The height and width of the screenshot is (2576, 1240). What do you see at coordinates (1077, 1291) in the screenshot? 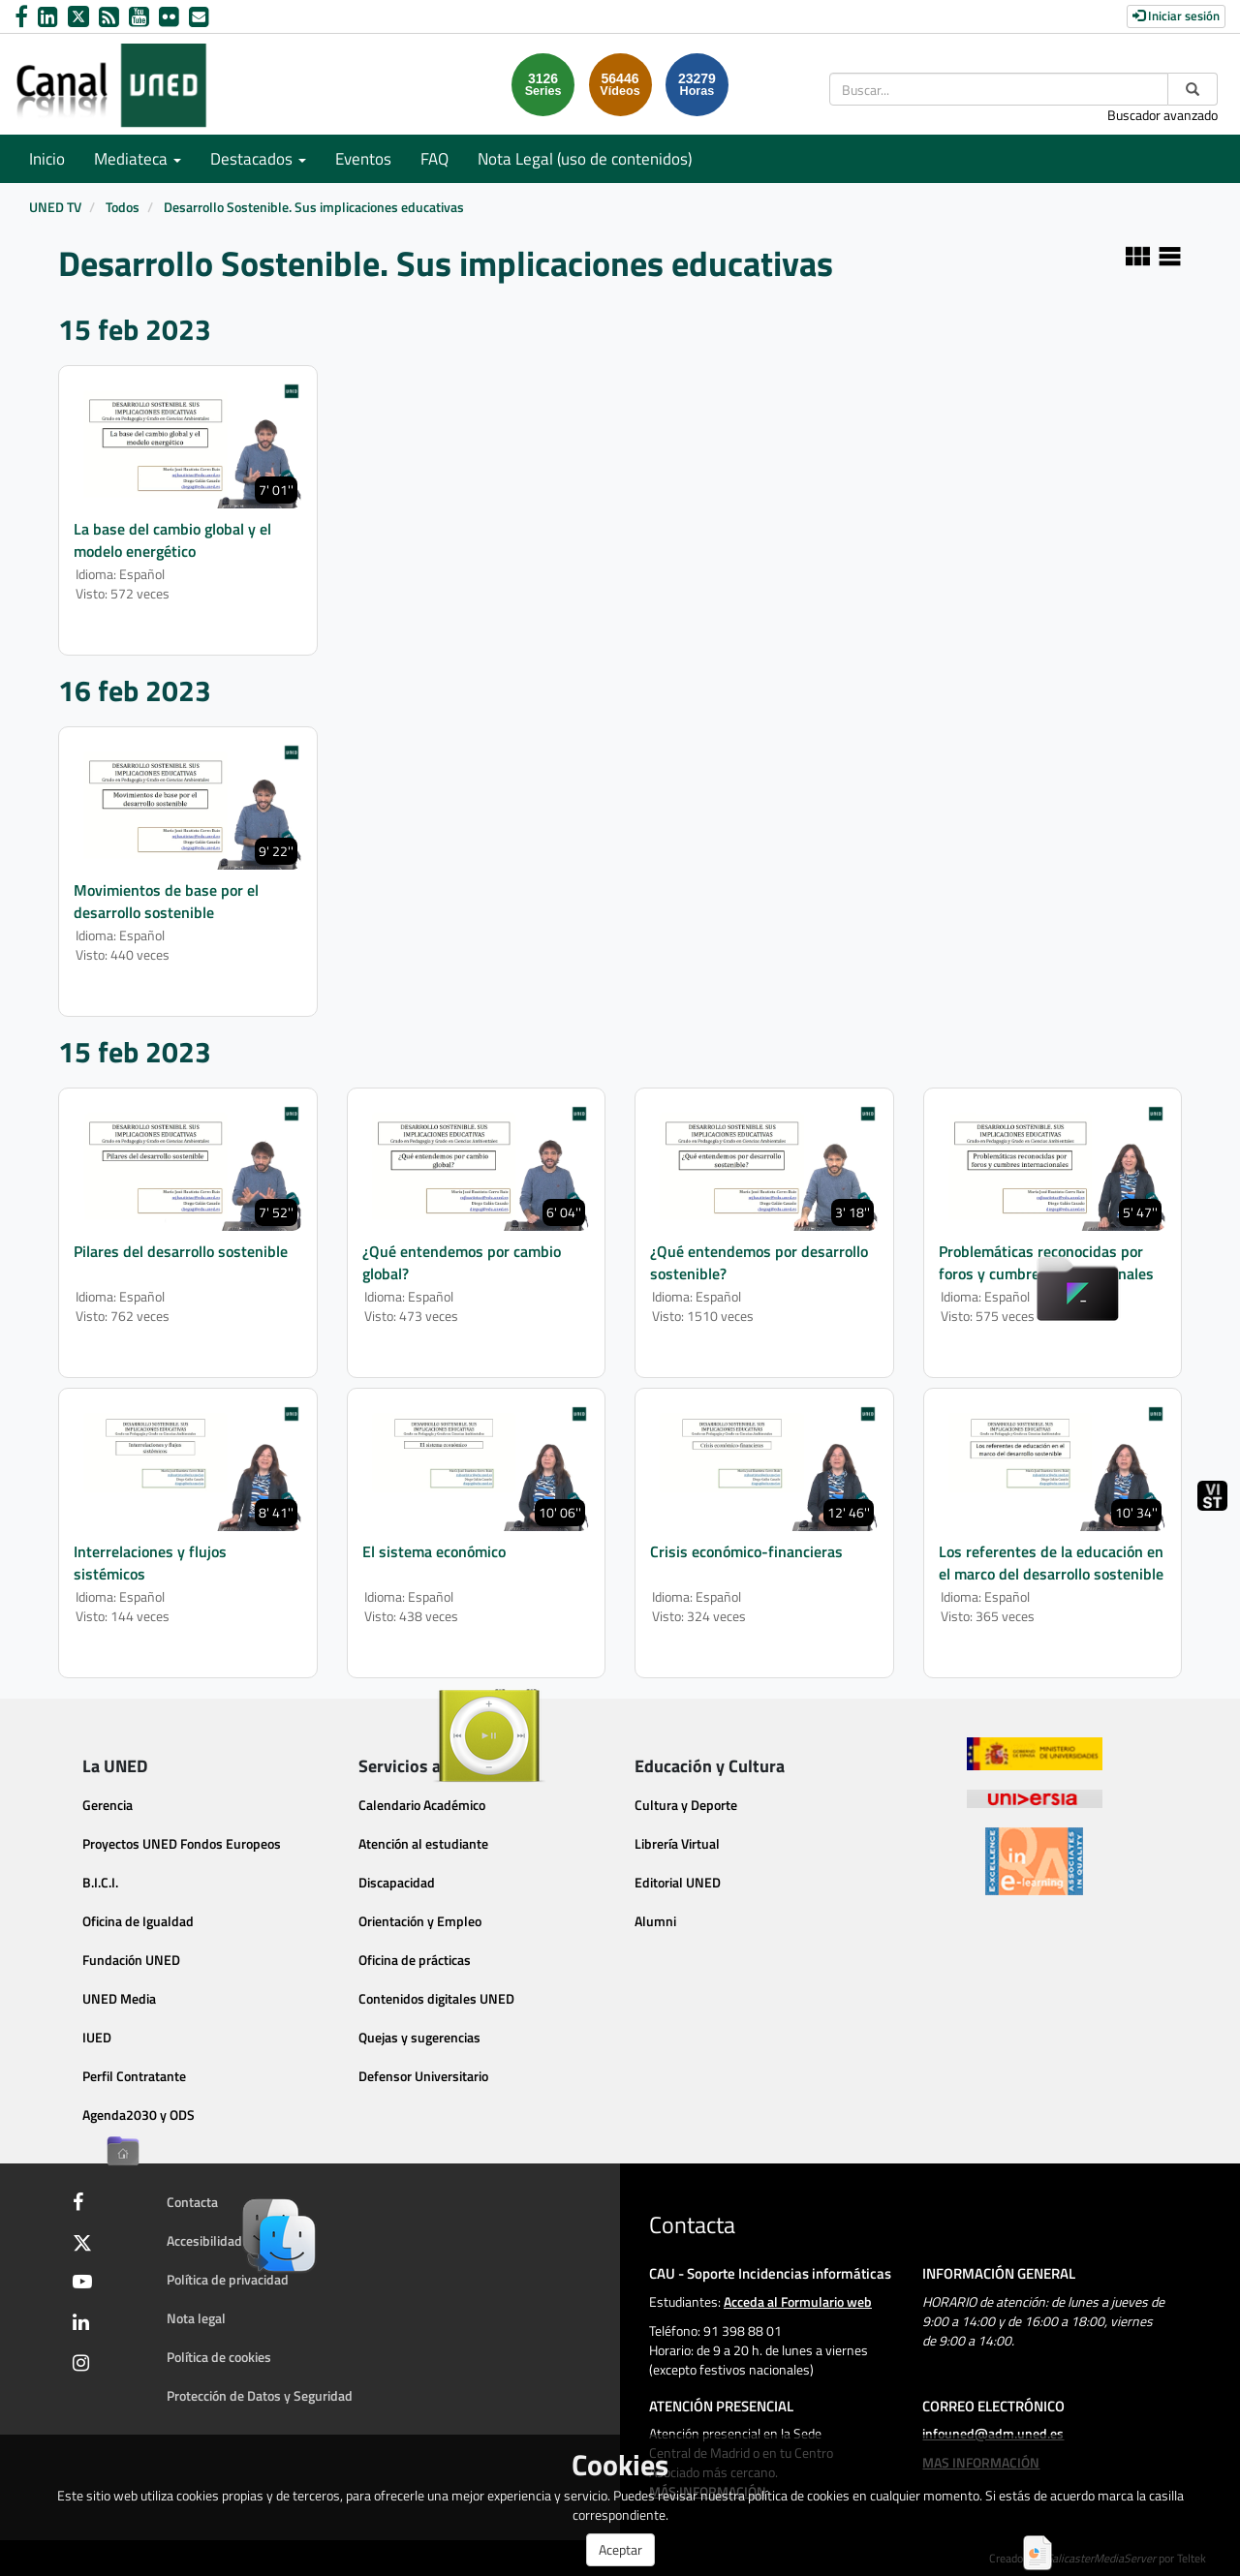
I see `open jetbrains academy project folder` at bounding box center [1077, 1291].